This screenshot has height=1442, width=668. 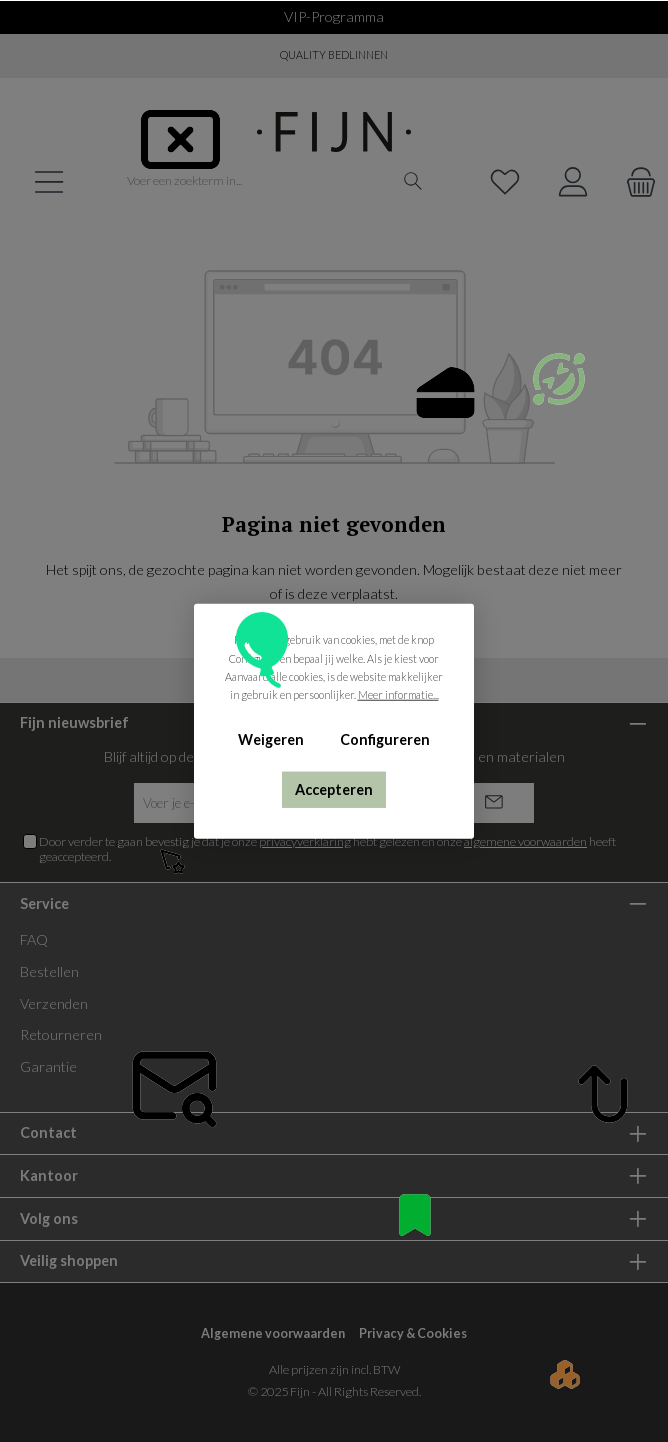 I want to click on indicates a celebration or birthday event, so click(x=262, y=650).